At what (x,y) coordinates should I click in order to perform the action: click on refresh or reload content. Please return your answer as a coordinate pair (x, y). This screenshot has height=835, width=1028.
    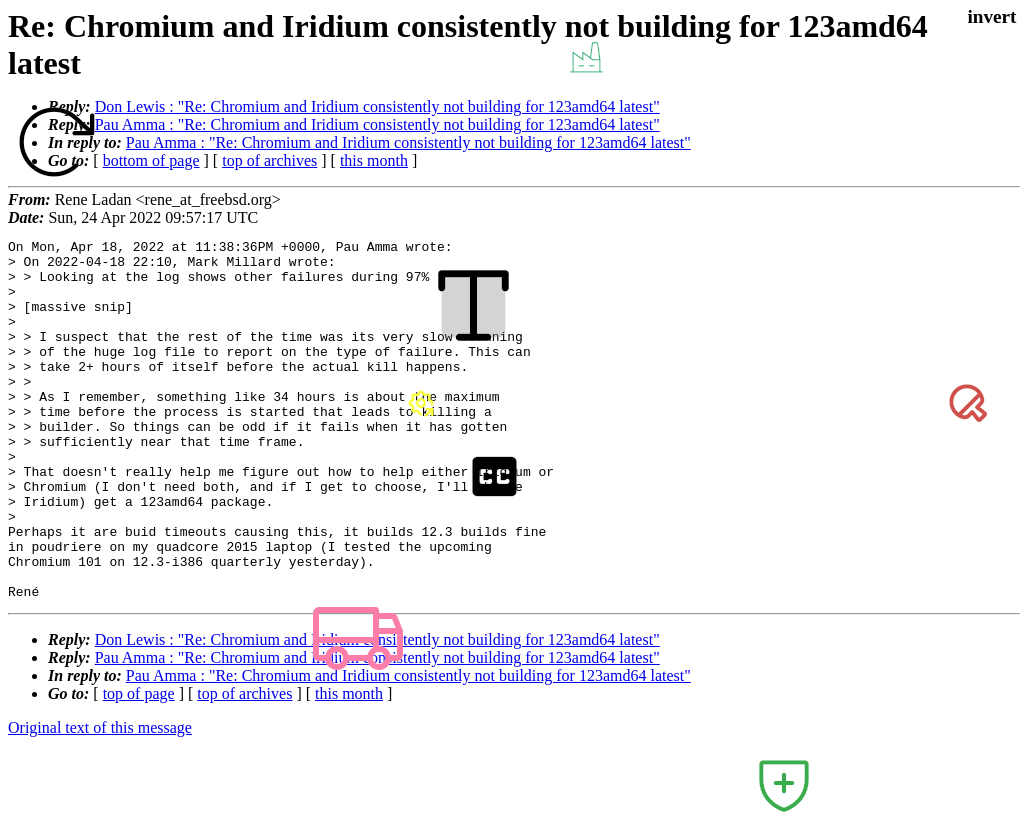
    Looking at the image, I should click on (54, 142).